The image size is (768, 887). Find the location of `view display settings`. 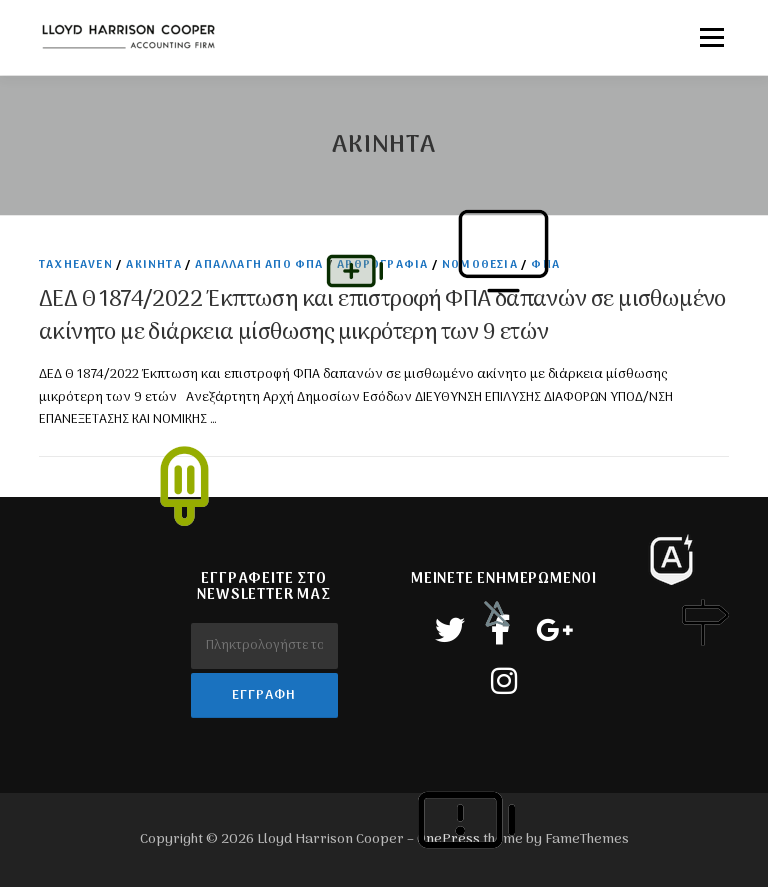

view display settings is located at coordinates (503, 247).